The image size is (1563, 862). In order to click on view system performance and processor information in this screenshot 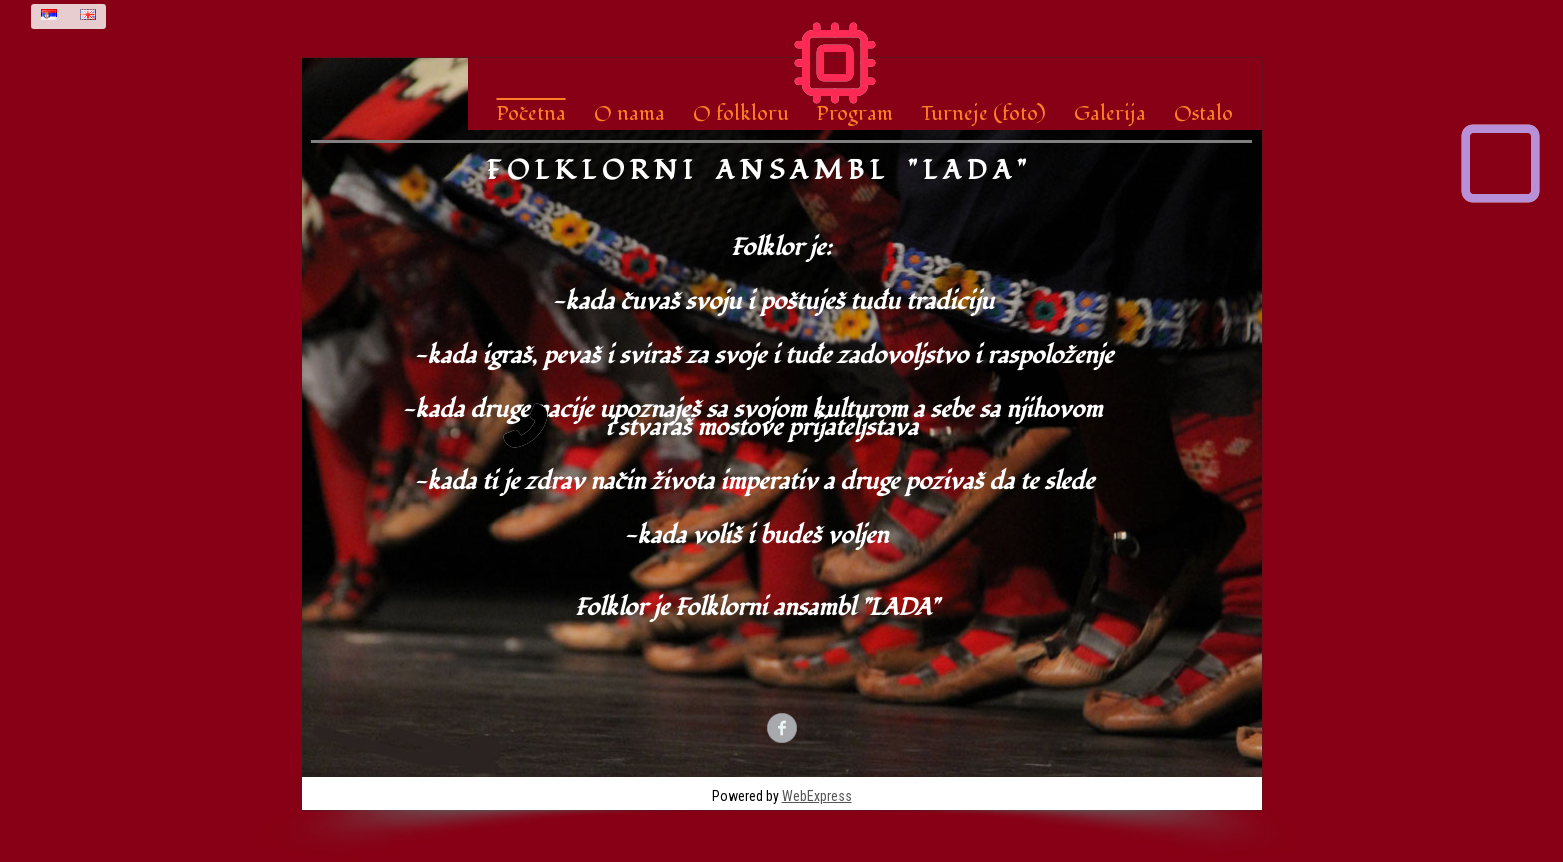, I will do `click(835, 63)`.